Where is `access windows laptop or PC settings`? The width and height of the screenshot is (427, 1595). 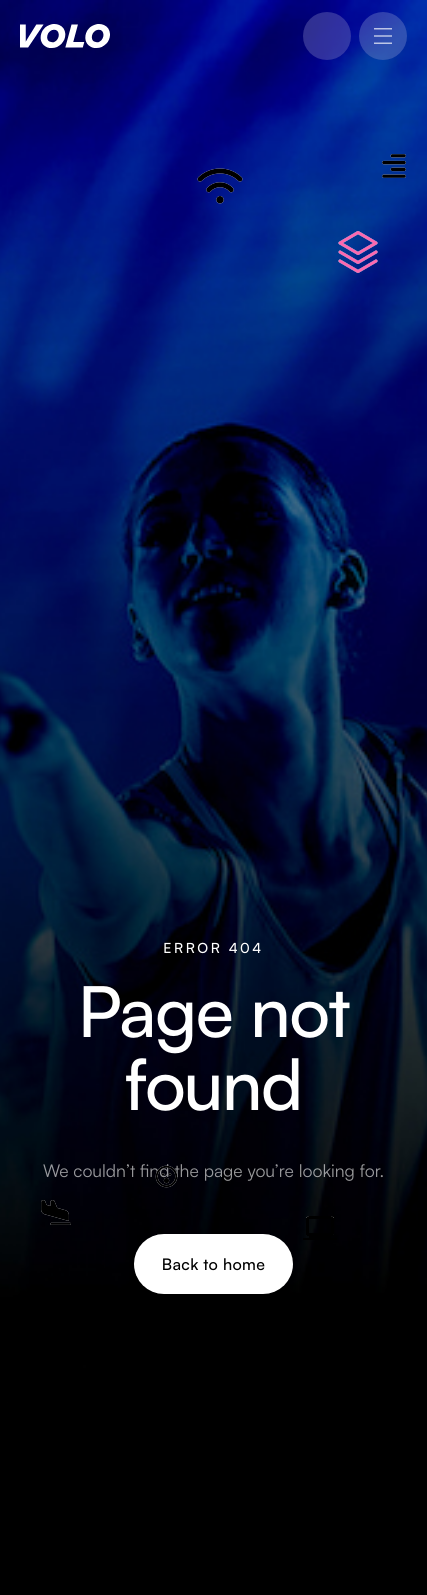 access windows laptop or PC settings is located at coordinates (320, 1229).